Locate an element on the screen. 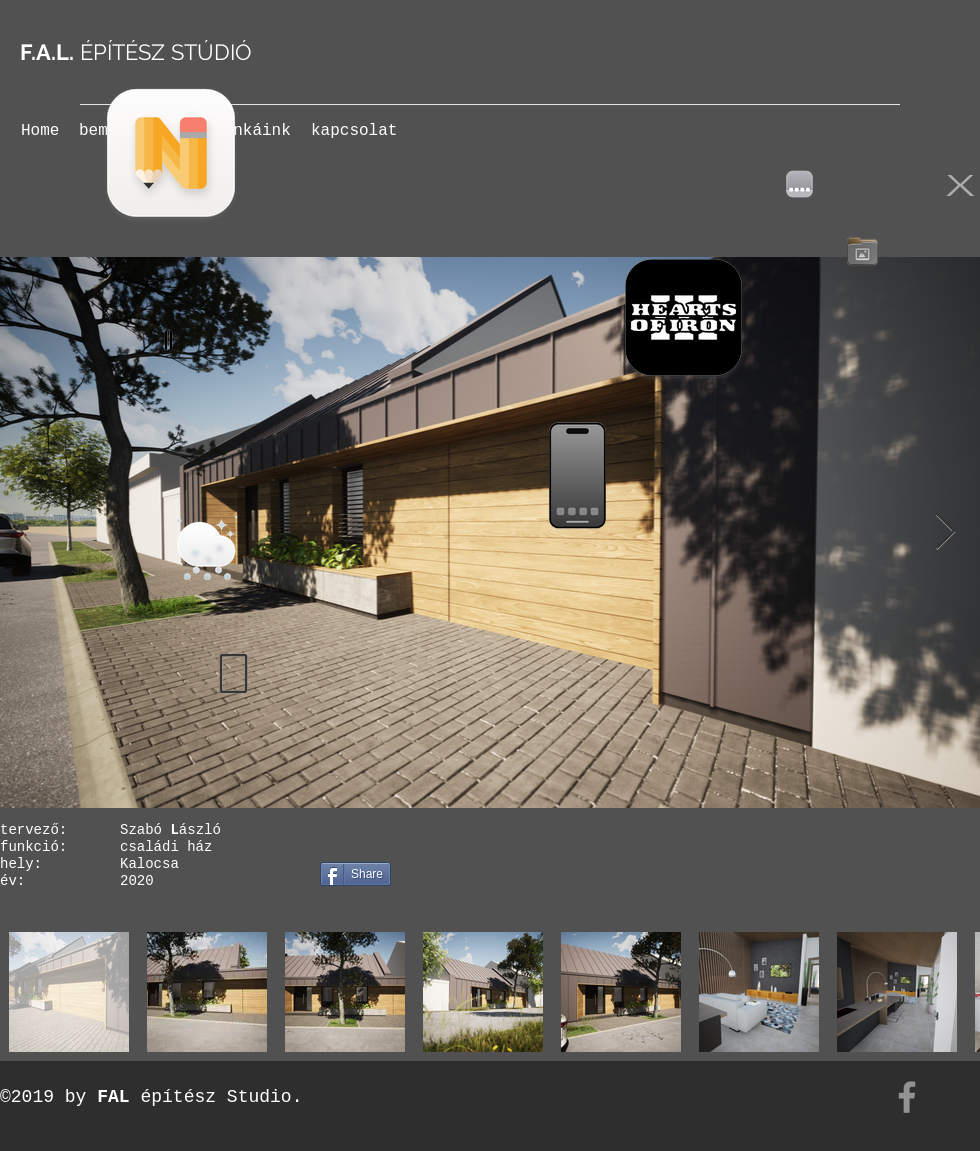 The height and width of the screenshot is (1151, 980). open cinnamon desktop settings panel is located at coordinates (799, 184).